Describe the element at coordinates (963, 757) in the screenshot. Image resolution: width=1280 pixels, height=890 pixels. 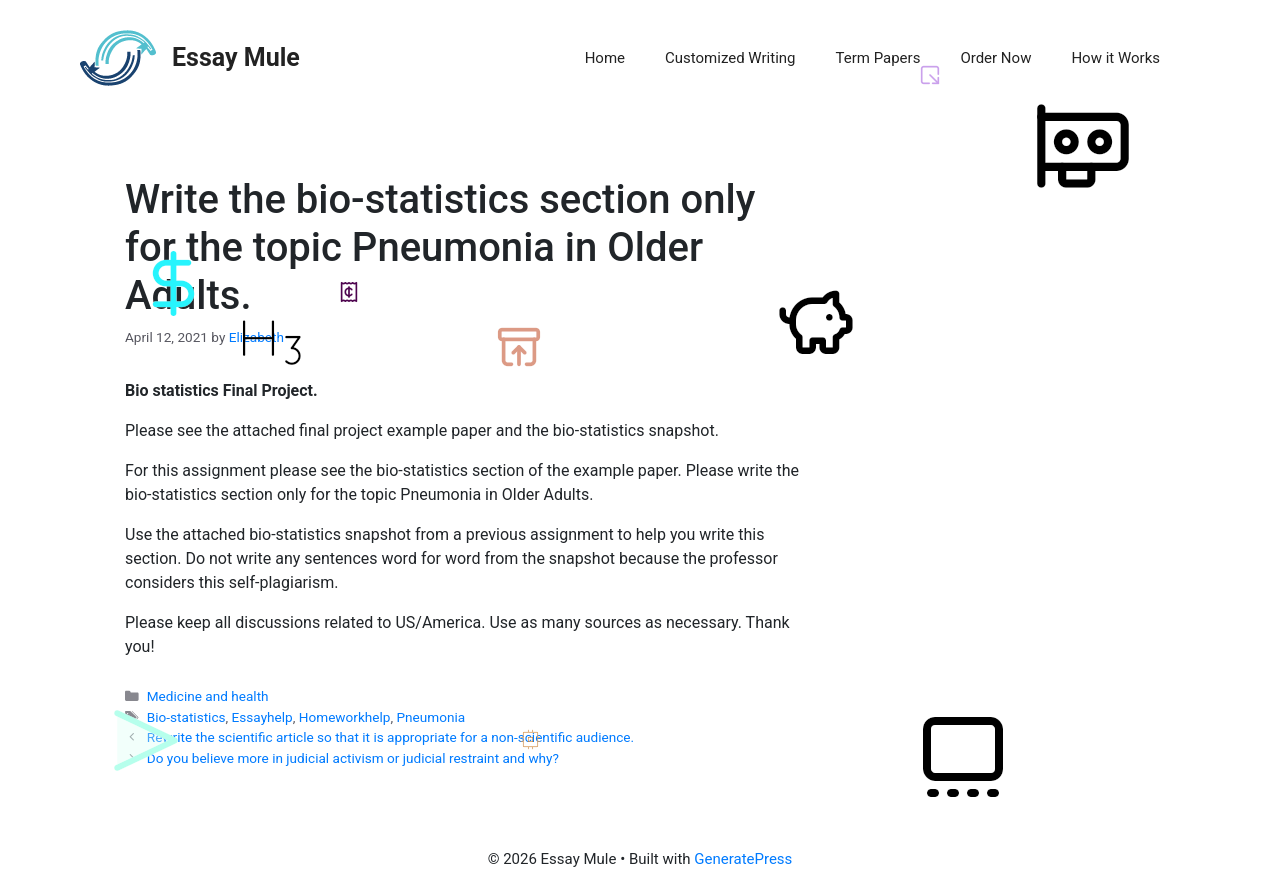
I see `view gallery in thumbnail grid mode` at that location.